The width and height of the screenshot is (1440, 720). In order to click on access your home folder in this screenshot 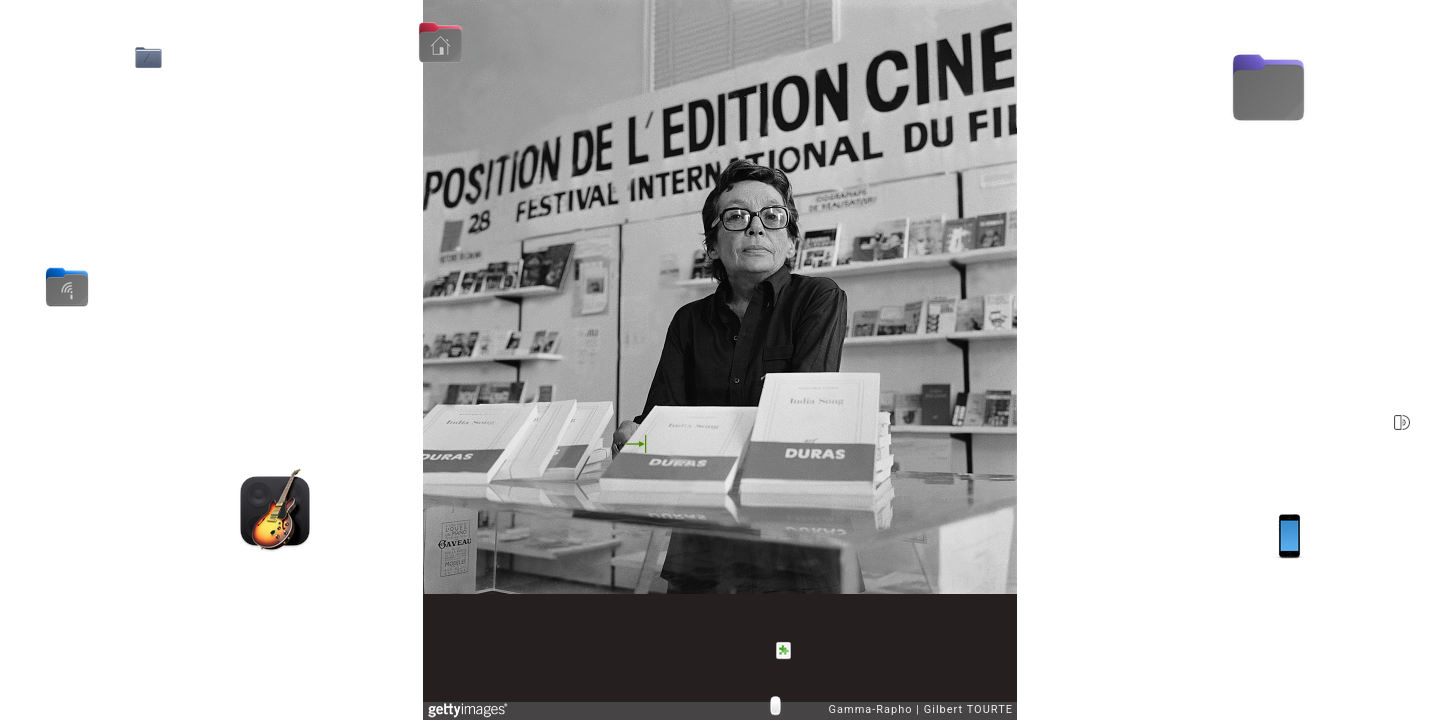, I will do `click(440, 42)`.